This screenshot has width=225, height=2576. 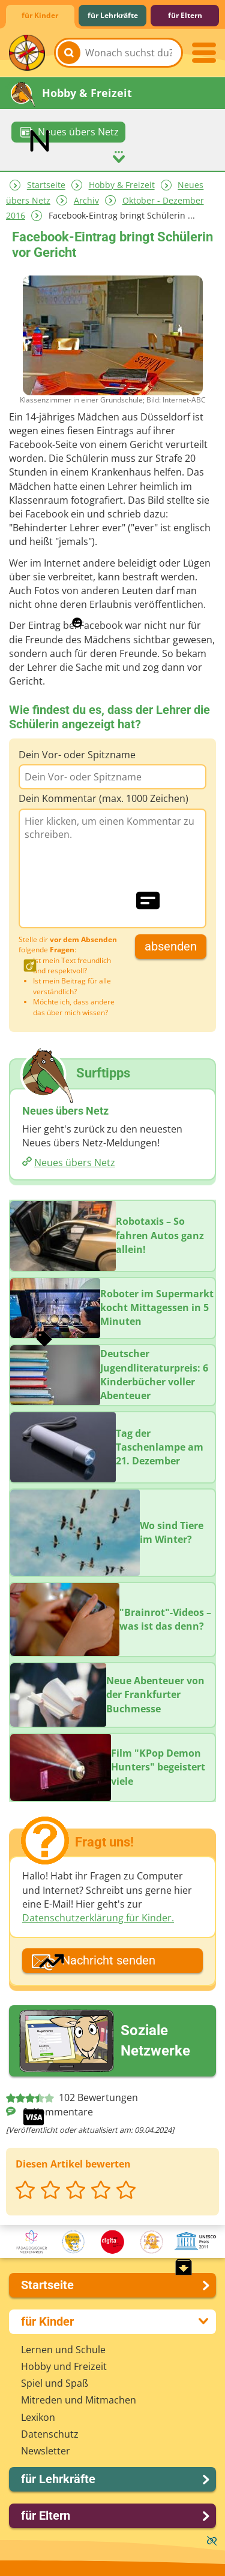 What do you see at coordinates (52, 1961) in the screenshot?
I see `view trending or popular content` at bounding box center [52, 1961].